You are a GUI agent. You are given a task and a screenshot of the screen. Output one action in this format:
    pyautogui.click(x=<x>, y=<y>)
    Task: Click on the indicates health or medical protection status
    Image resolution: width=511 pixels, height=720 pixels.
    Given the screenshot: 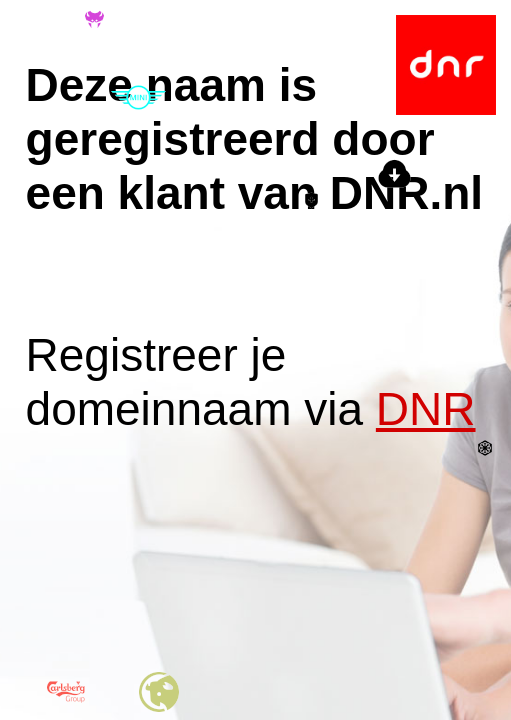 What is the action you would take?
    pyautogui.click(x=311, y=200)
    